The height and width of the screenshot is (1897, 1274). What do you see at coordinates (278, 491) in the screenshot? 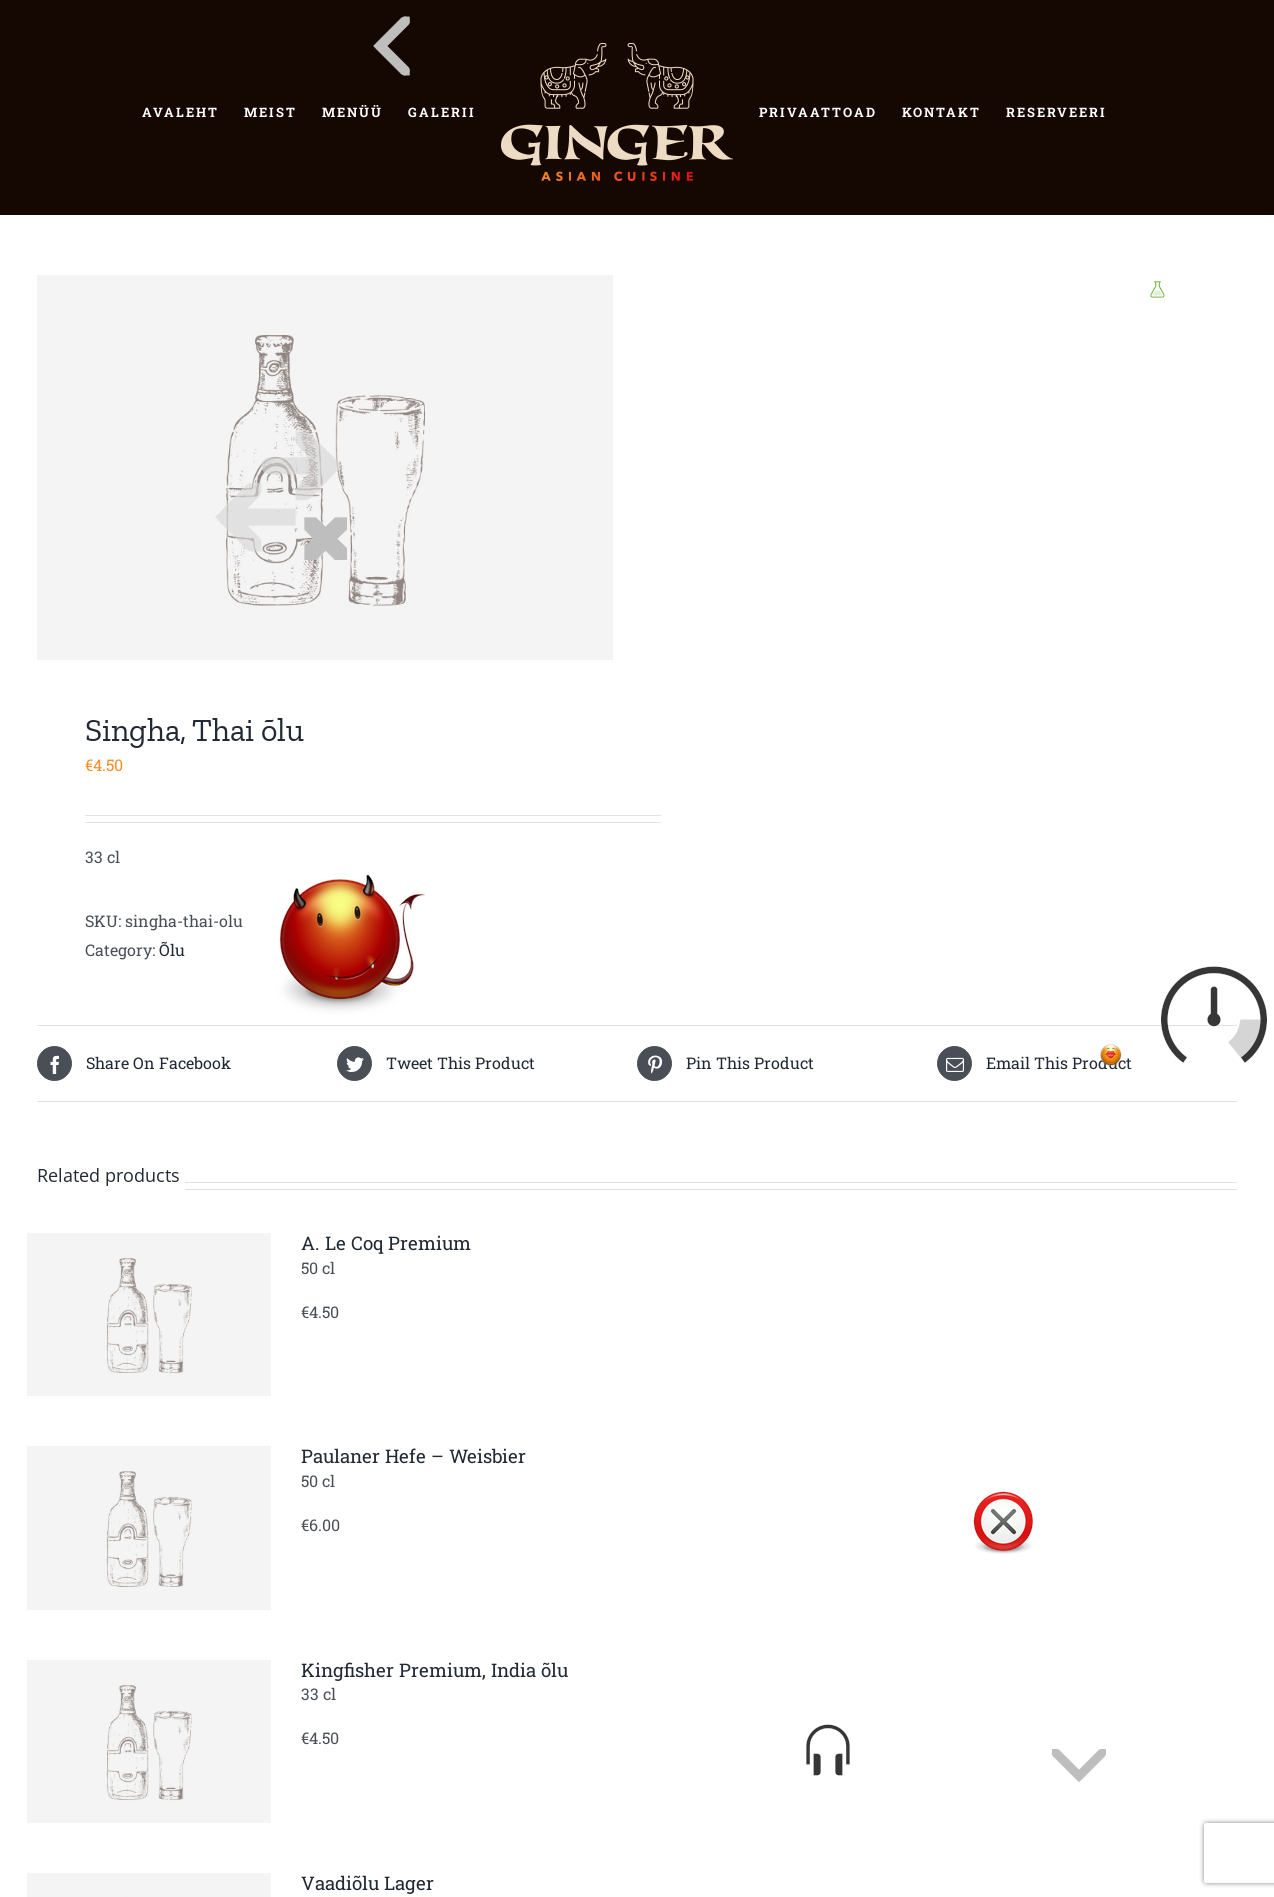
I see `indicates no network connection available` at bounding box center [278, 491].